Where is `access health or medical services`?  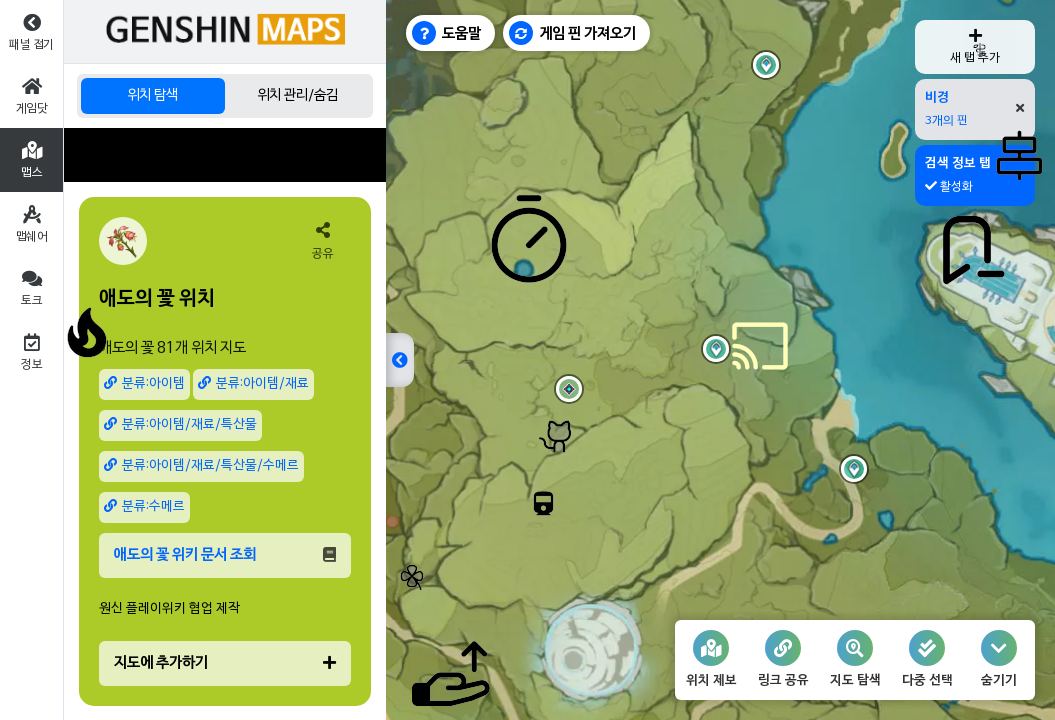
access health or medical services is located at coordinates (980, 50).